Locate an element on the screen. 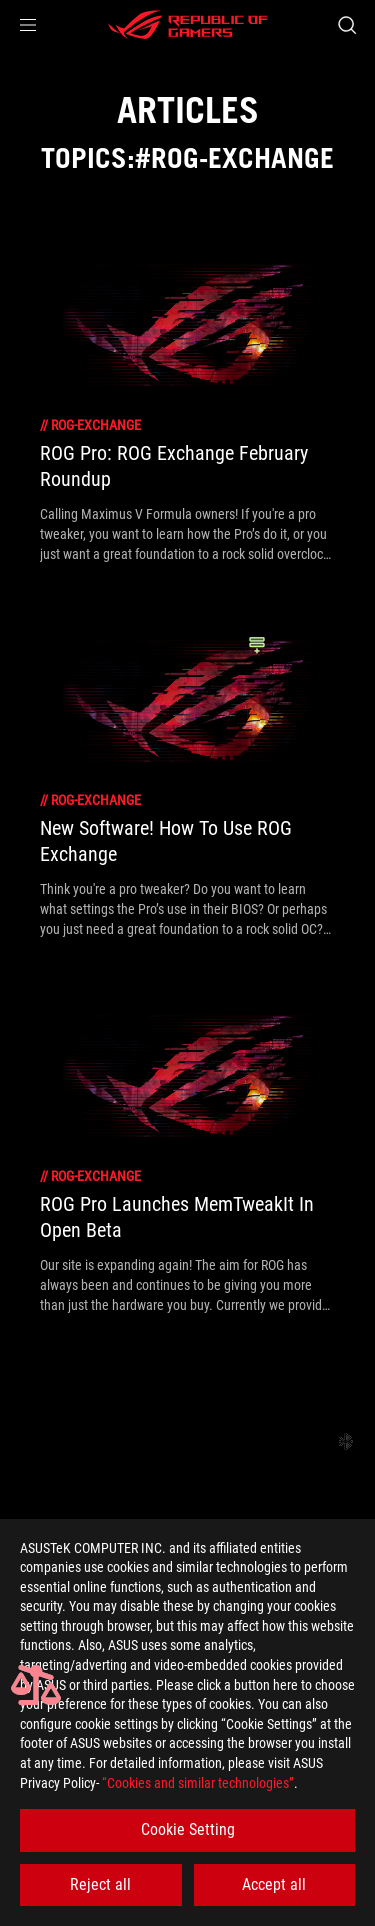  indicates an unequal comparison or imbalance is located at coordinates (36, 1685).